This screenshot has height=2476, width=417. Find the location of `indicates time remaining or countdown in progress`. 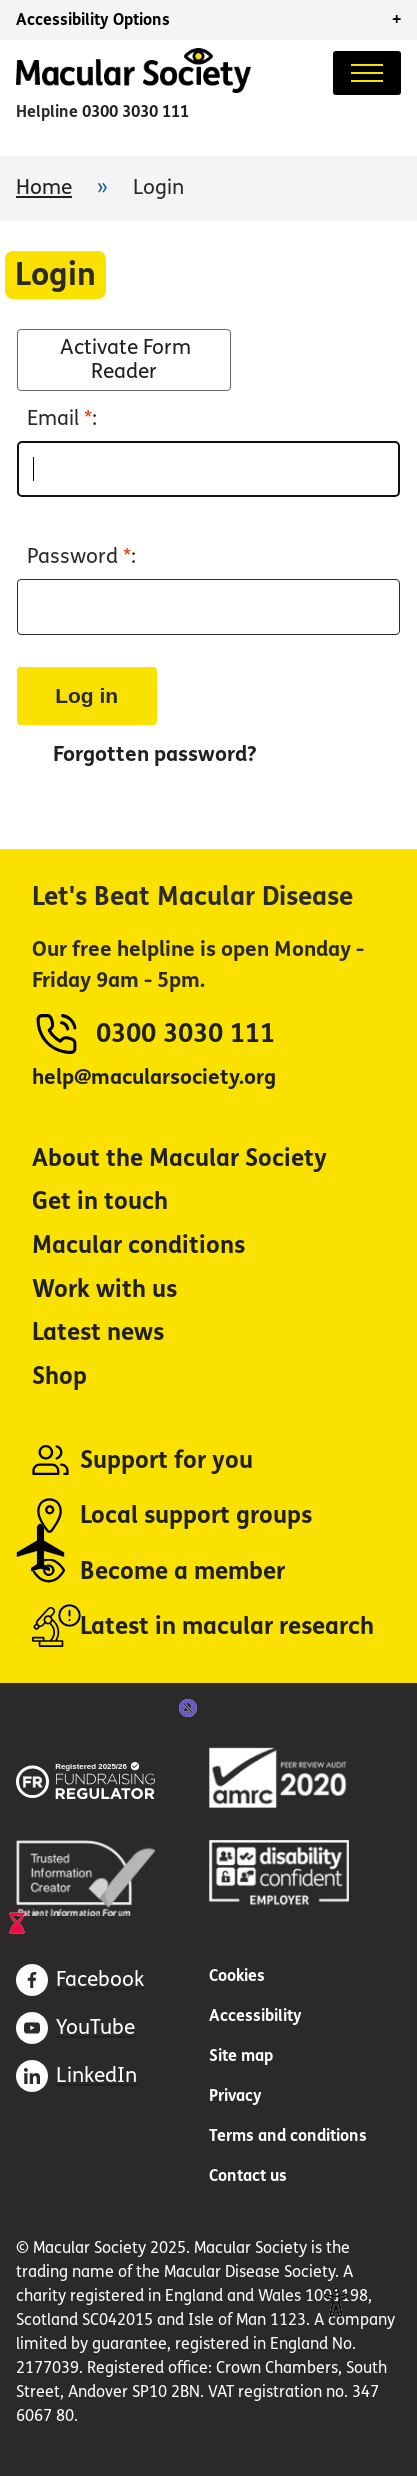

indicates time remaining or countdown in progress is located at coordinates (17, 1923).